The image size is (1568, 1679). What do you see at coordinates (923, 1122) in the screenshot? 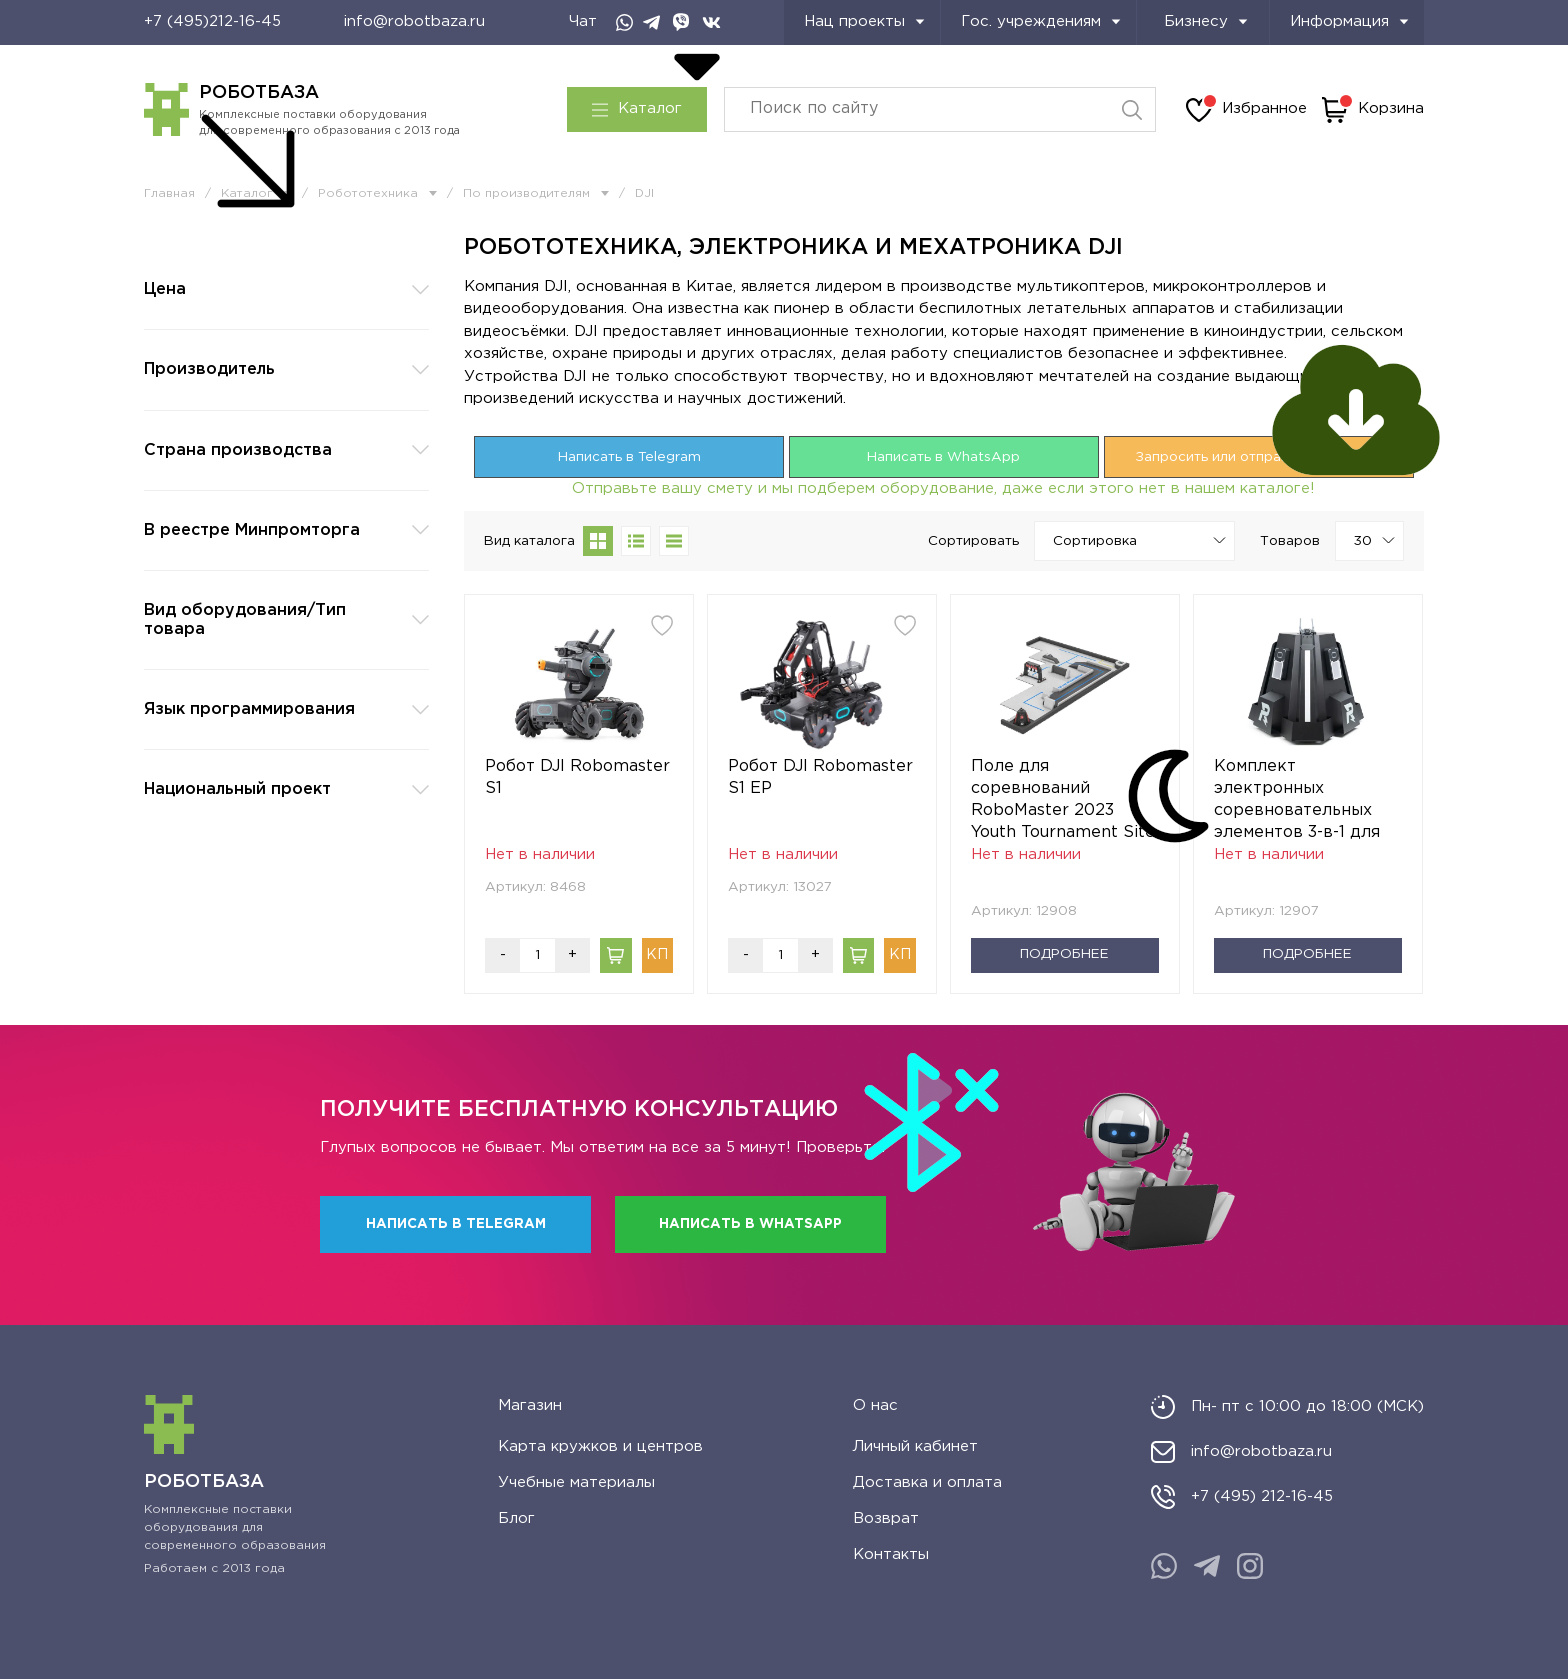
I see `bluetooth is disabled or turned off` at bounding box center [923, 1122].